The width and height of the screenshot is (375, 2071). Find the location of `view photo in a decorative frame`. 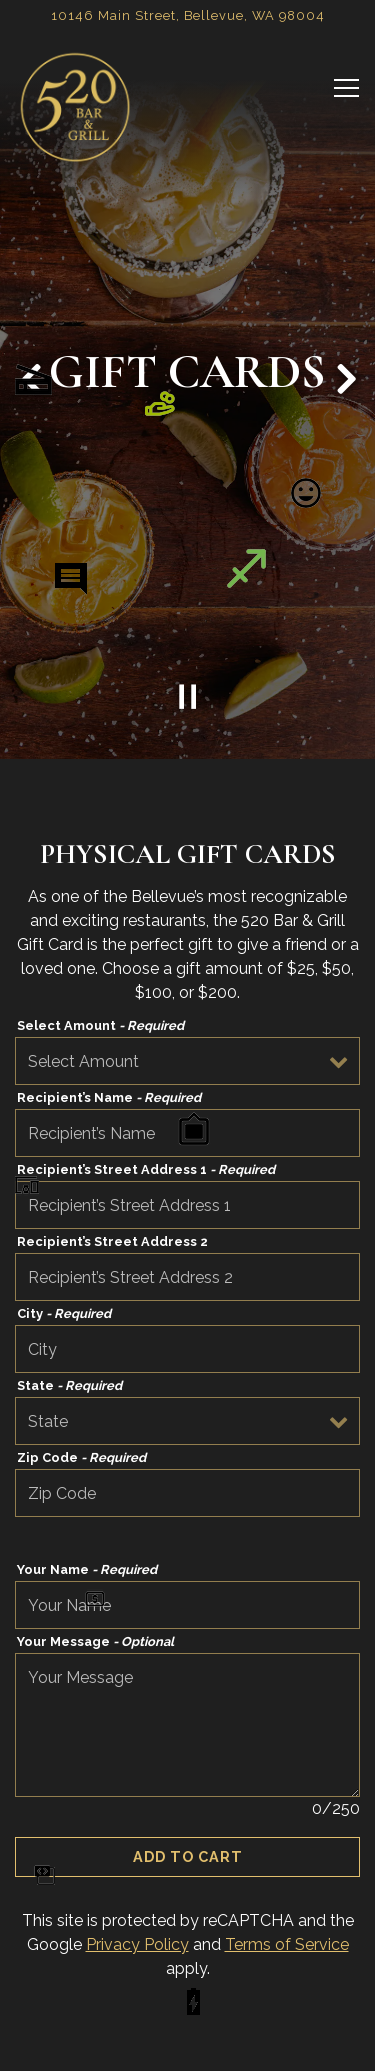

view photo in a decorative frame is located at coordinates (194, 1130).